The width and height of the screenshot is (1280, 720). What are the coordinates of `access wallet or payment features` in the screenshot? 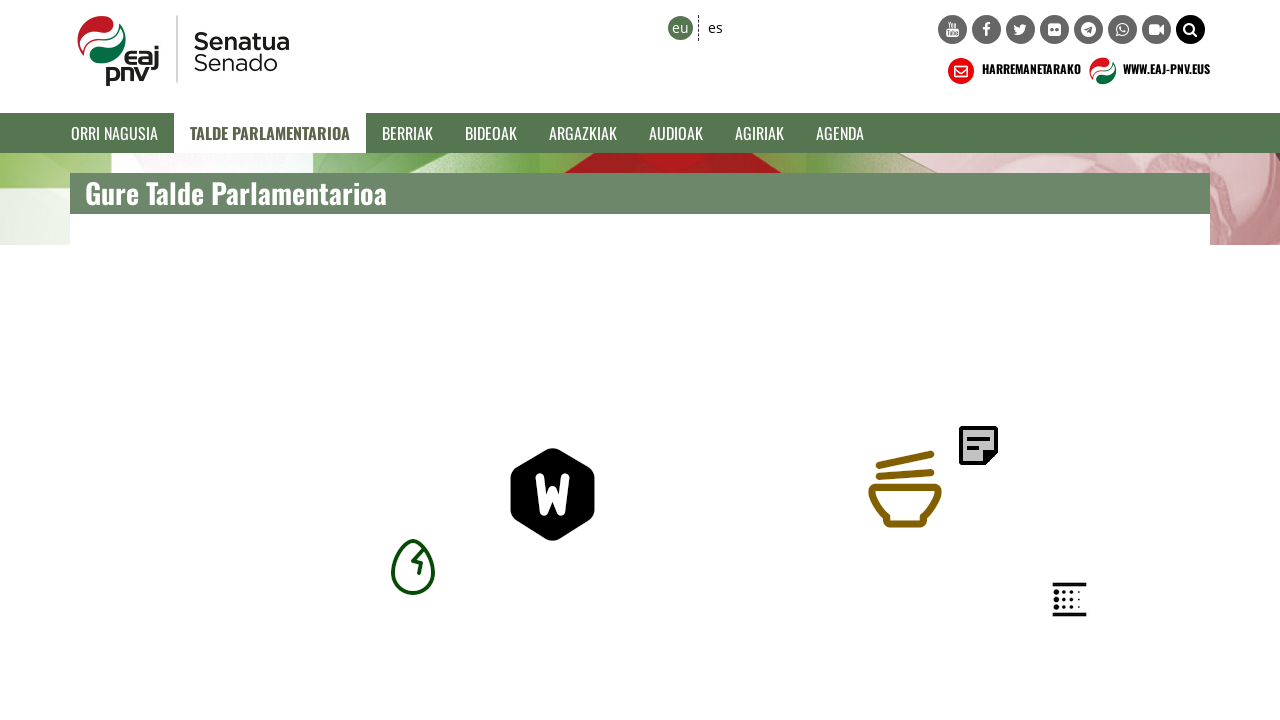 It's located at (552, 494).